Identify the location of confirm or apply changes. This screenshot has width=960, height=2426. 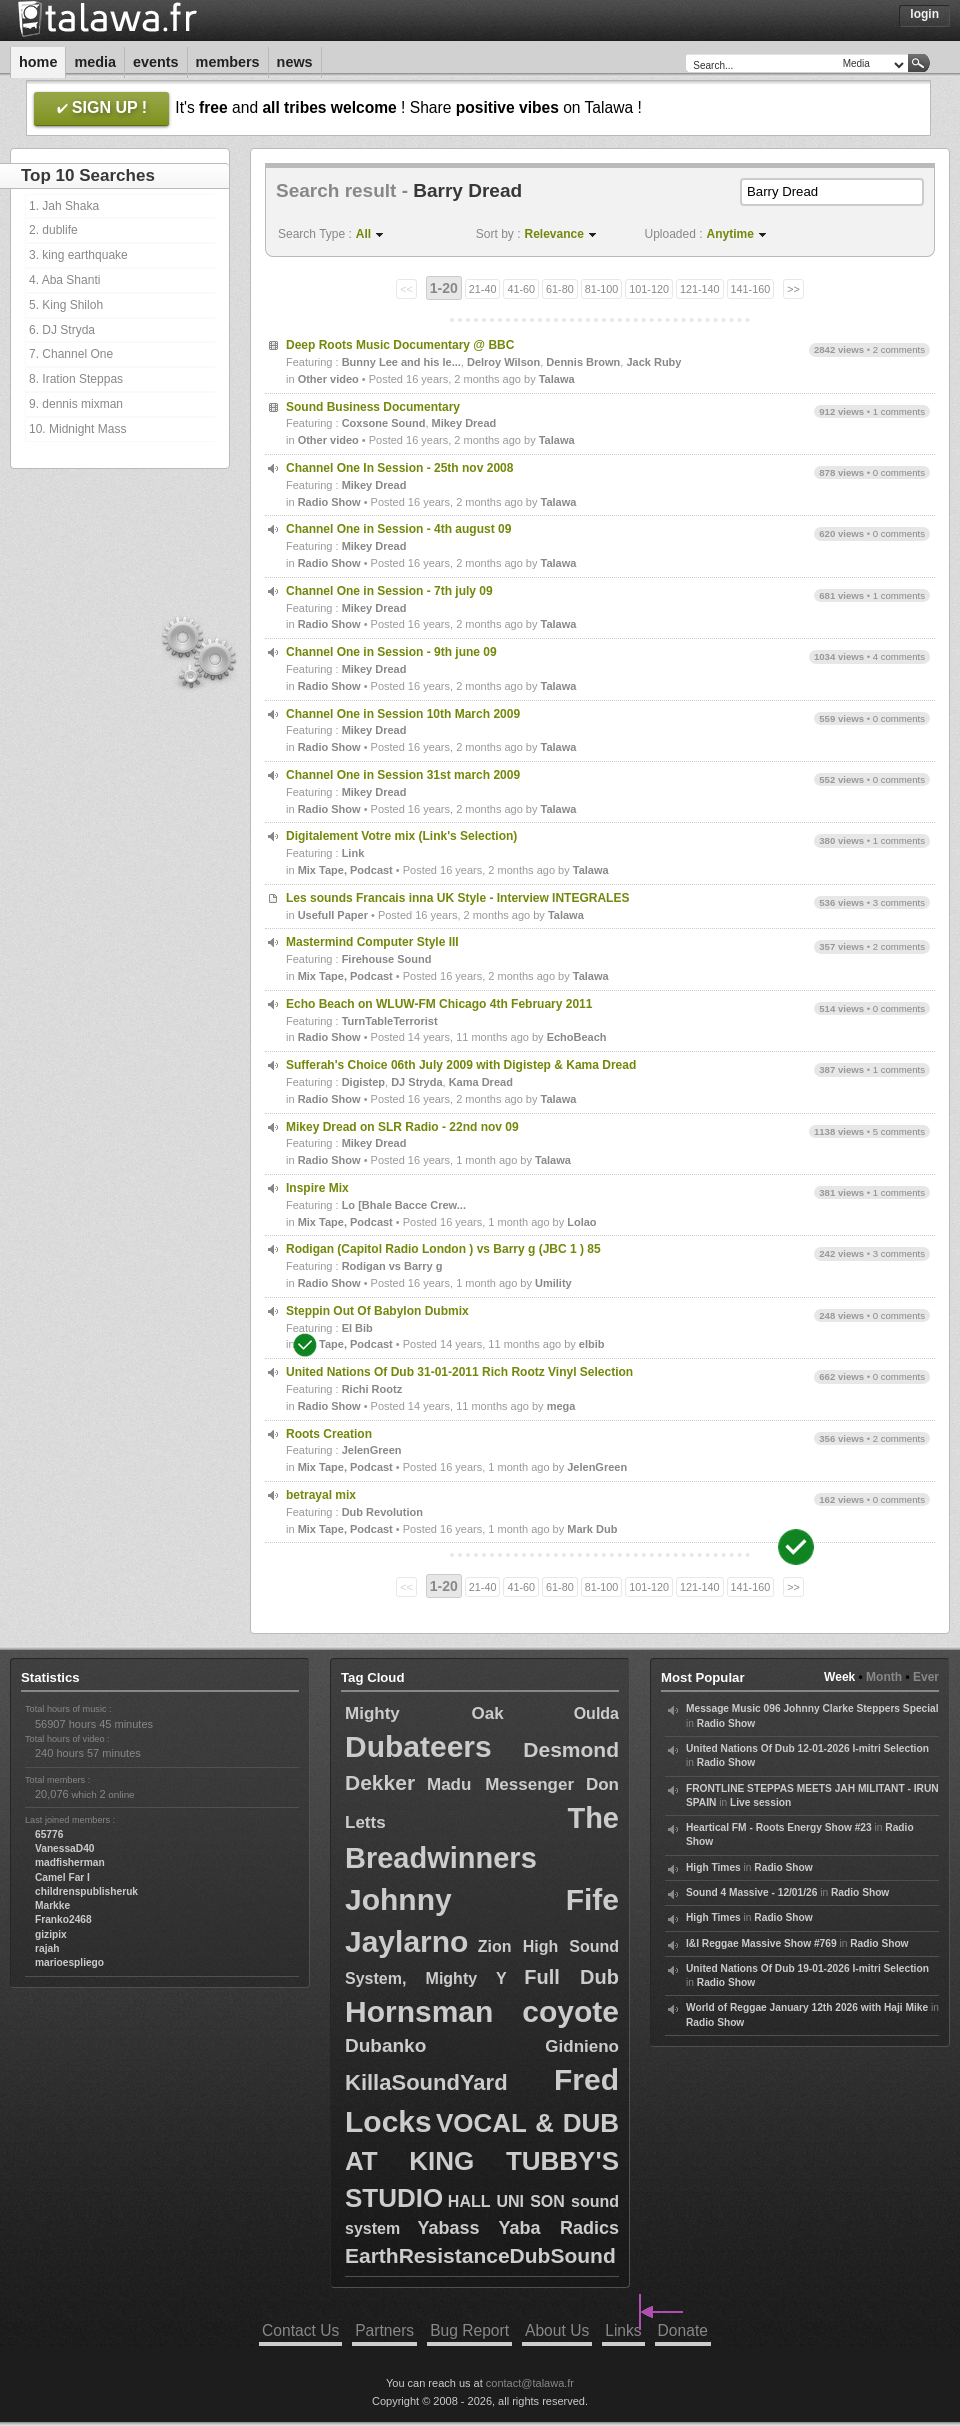
(796, 1547).